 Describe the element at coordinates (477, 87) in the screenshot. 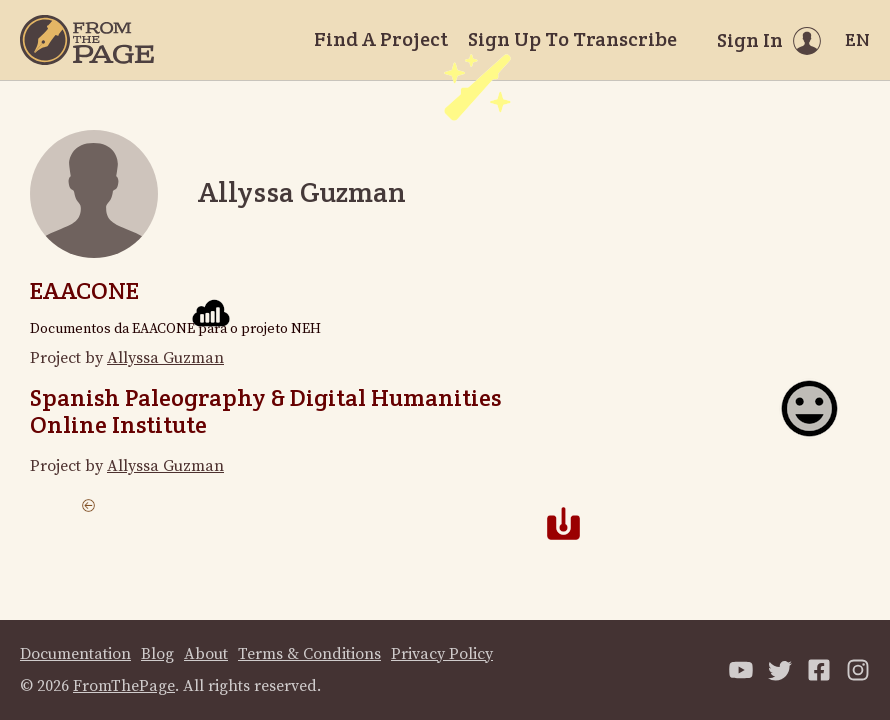

I see `apply magic or automatic enhancements` at that location.